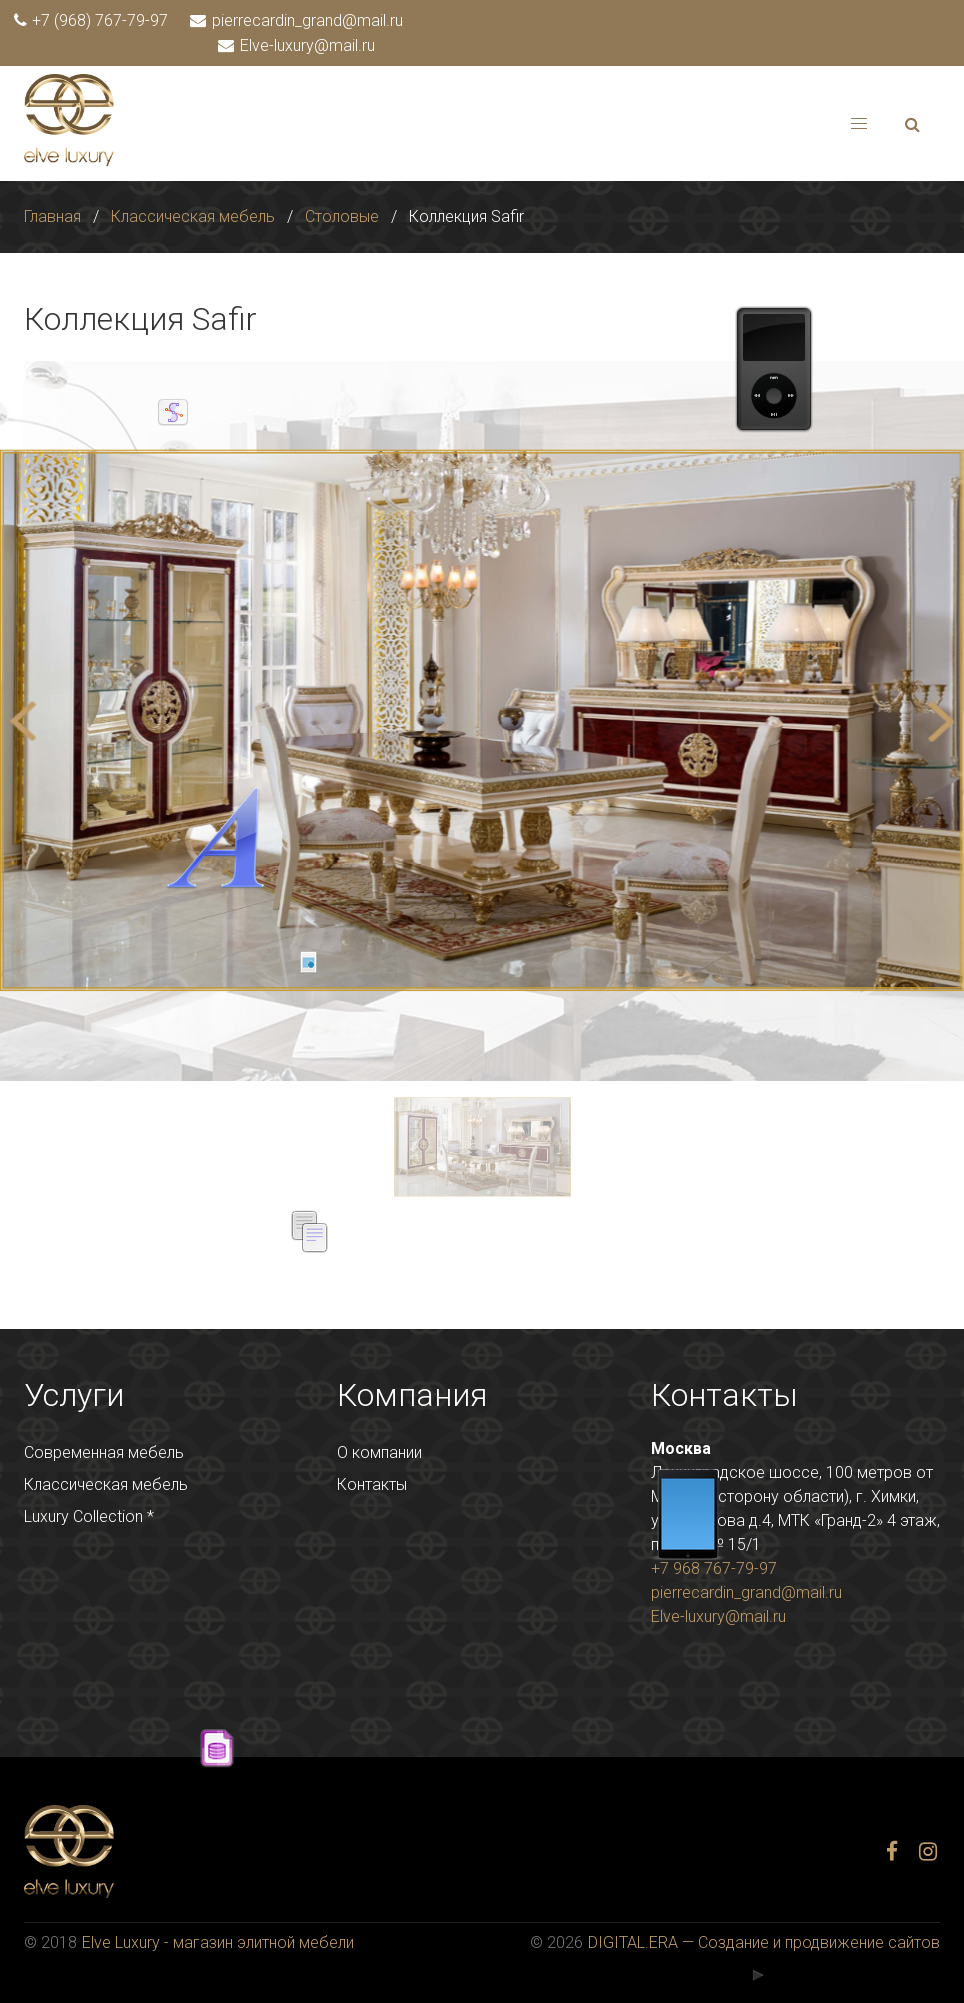  What do you see at coordinates (215, 840) in the screenshot?
I see `access font library or text styles` at bounding box center [215, 840].